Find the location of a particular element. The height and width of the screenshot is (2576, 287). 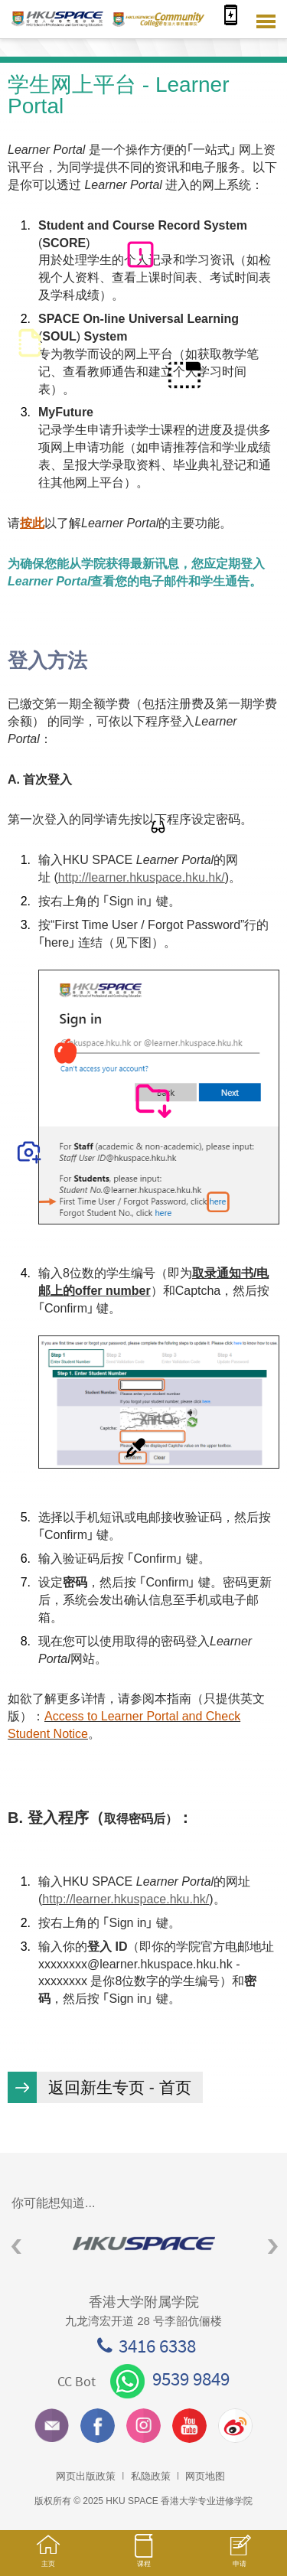

indicates a corrupted or damaged file is located at coordinates (30, 343).